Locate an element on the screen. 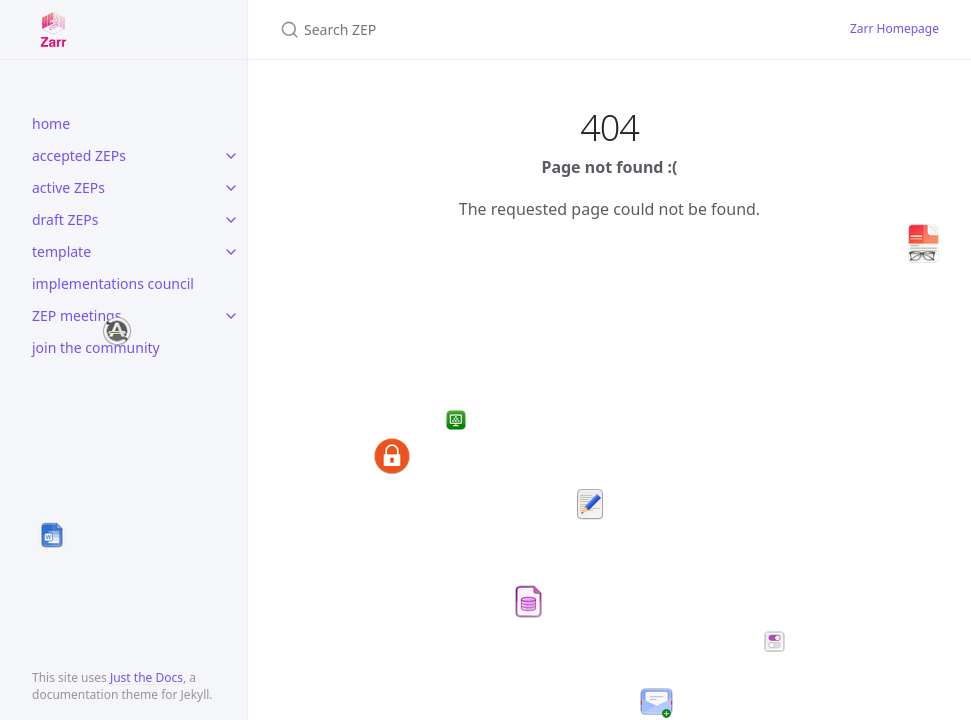  open the software updater application is located at coordinates (117, 331).